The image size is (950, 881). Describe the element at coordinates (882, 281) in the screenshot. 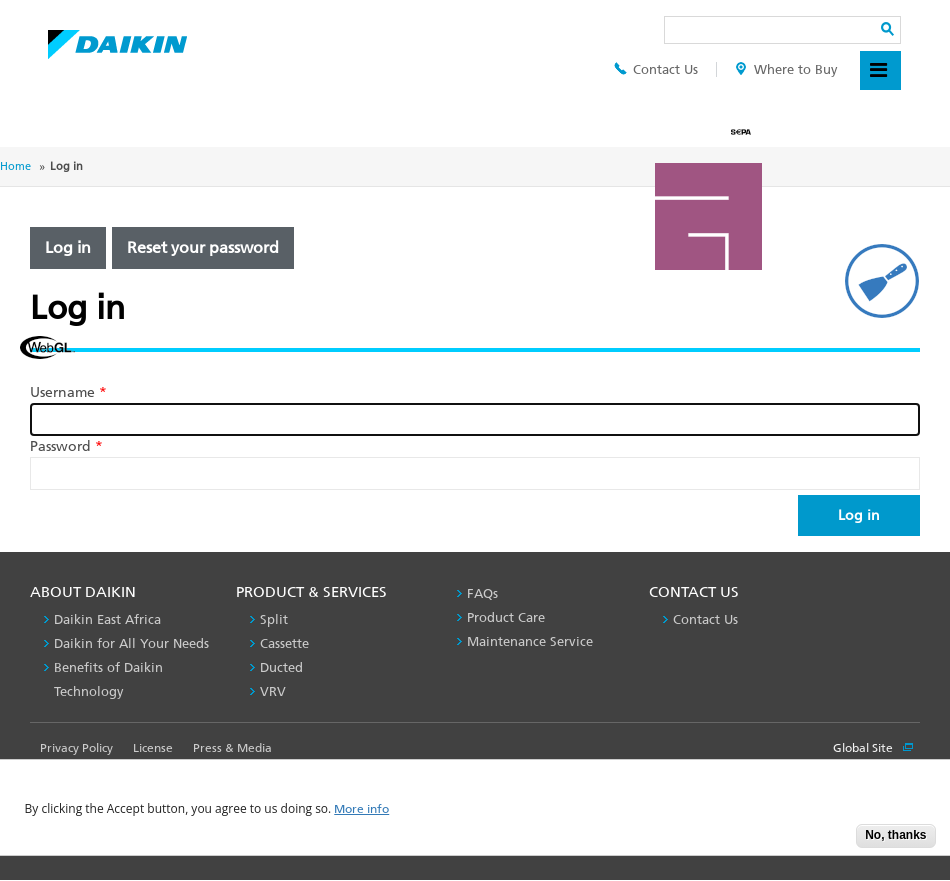

I see `Scrapy web scraping framework logo` at that location.